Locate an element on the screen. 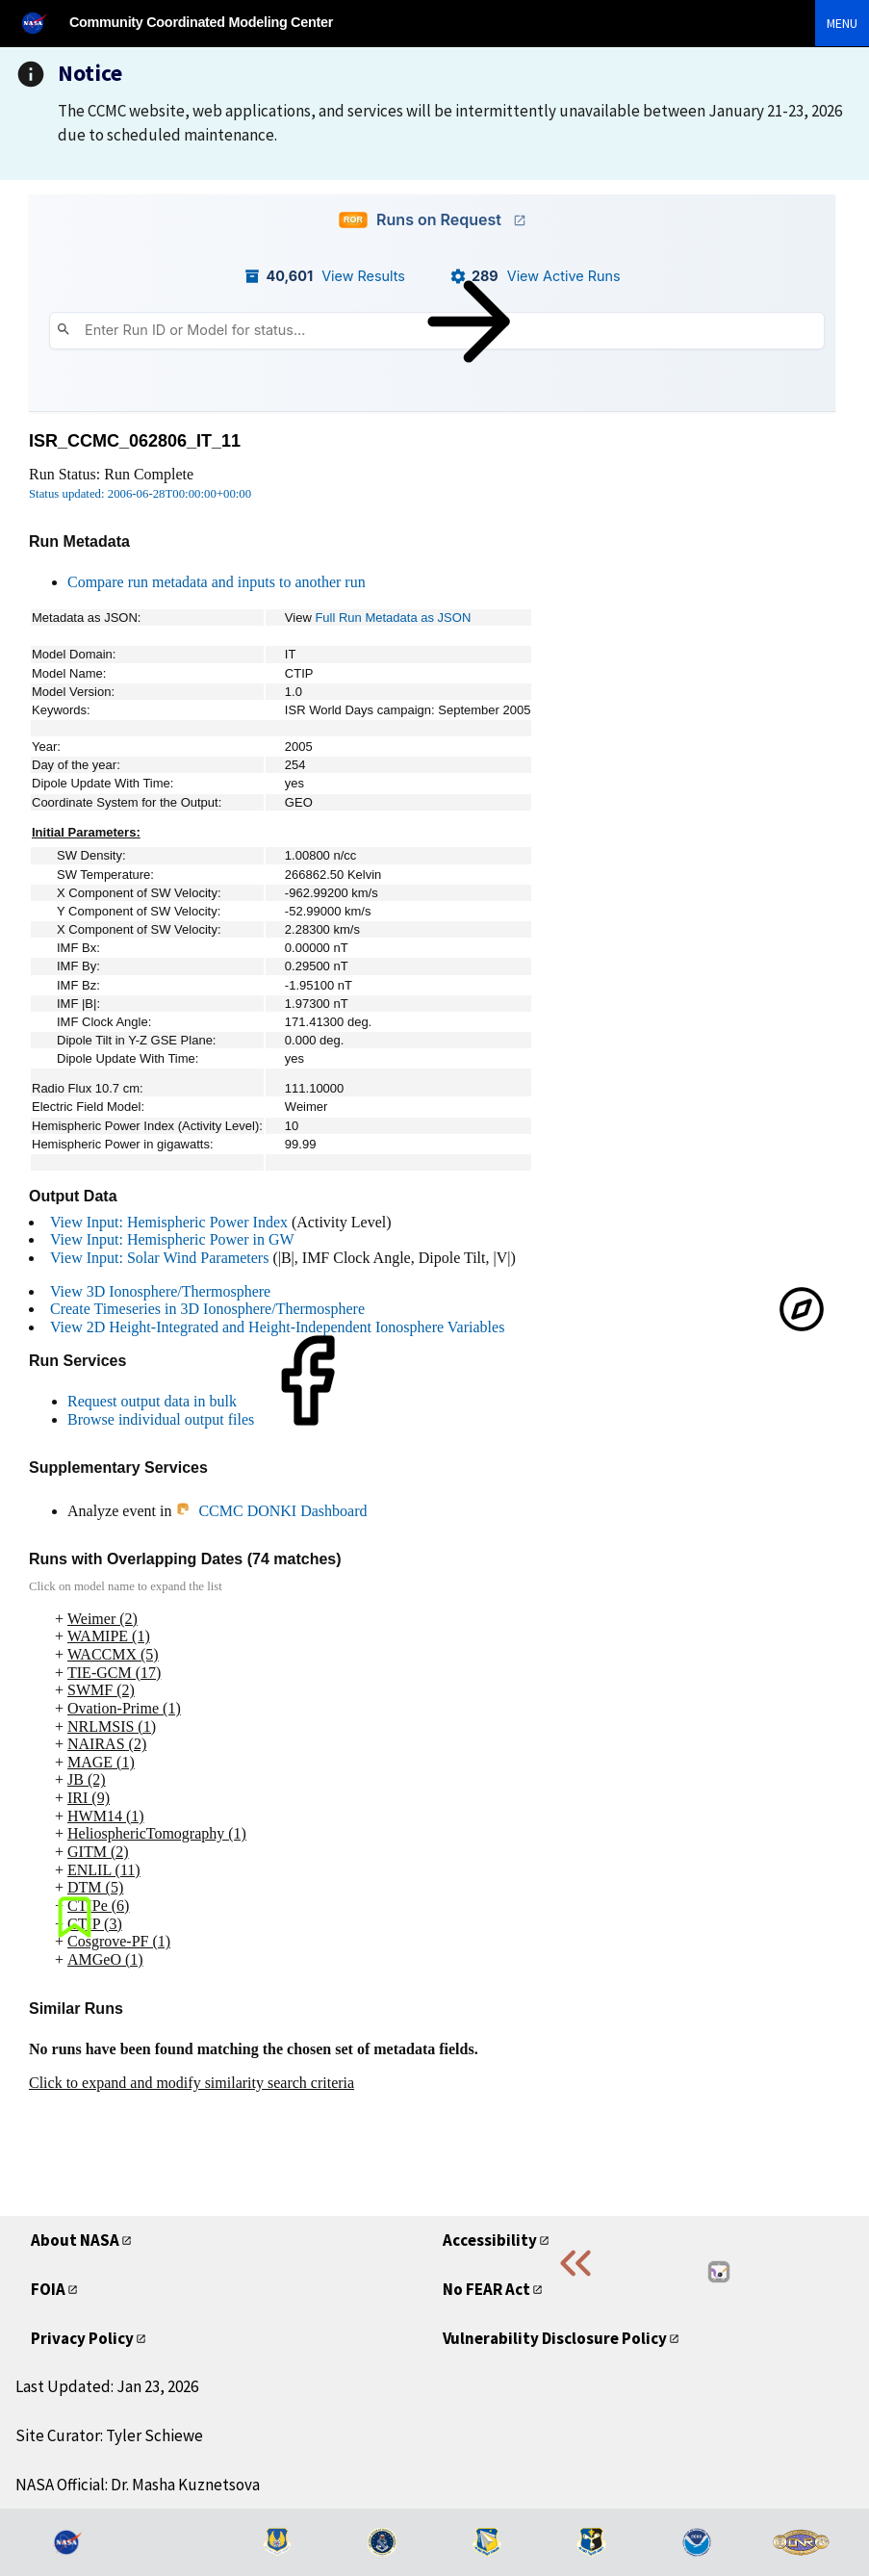 The image size is (869, 2576). go back to the beginning is located at coordinates (575, 2263).